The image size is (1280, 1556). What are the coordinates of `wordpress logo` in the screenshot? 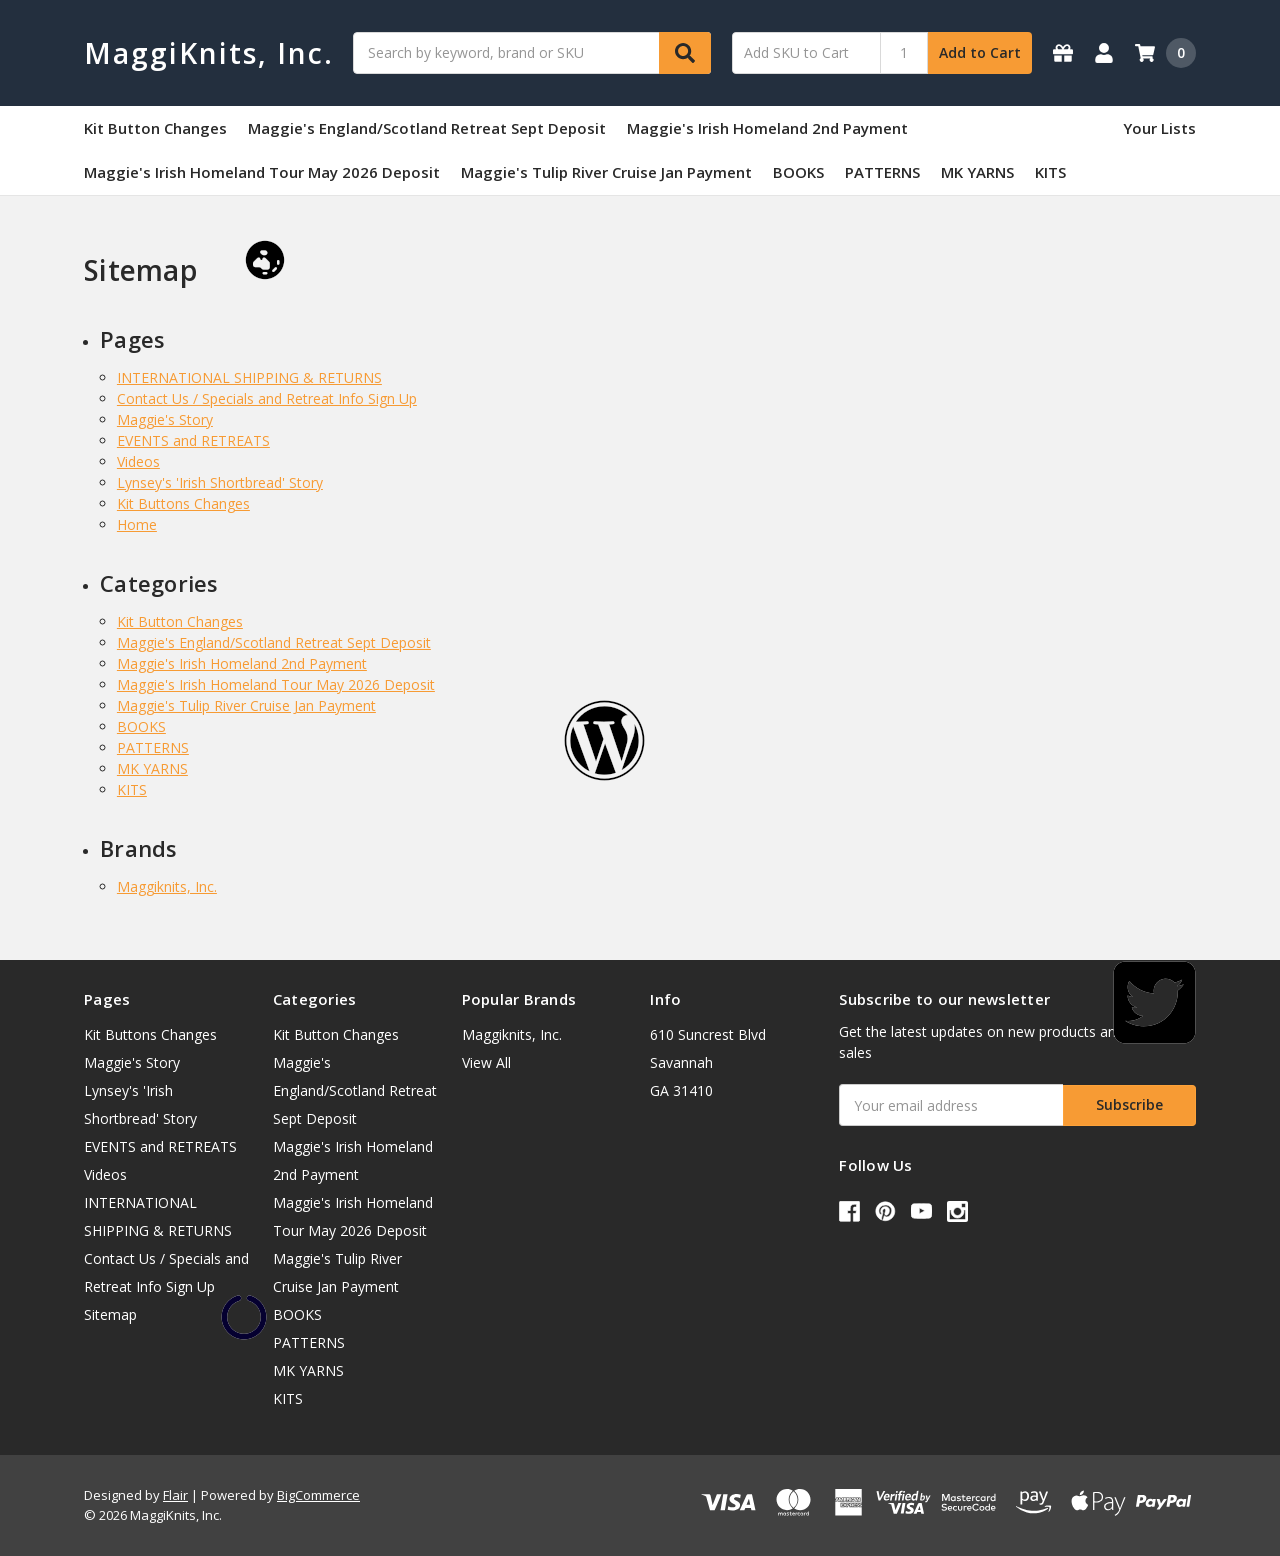 It's located at (604, 740).